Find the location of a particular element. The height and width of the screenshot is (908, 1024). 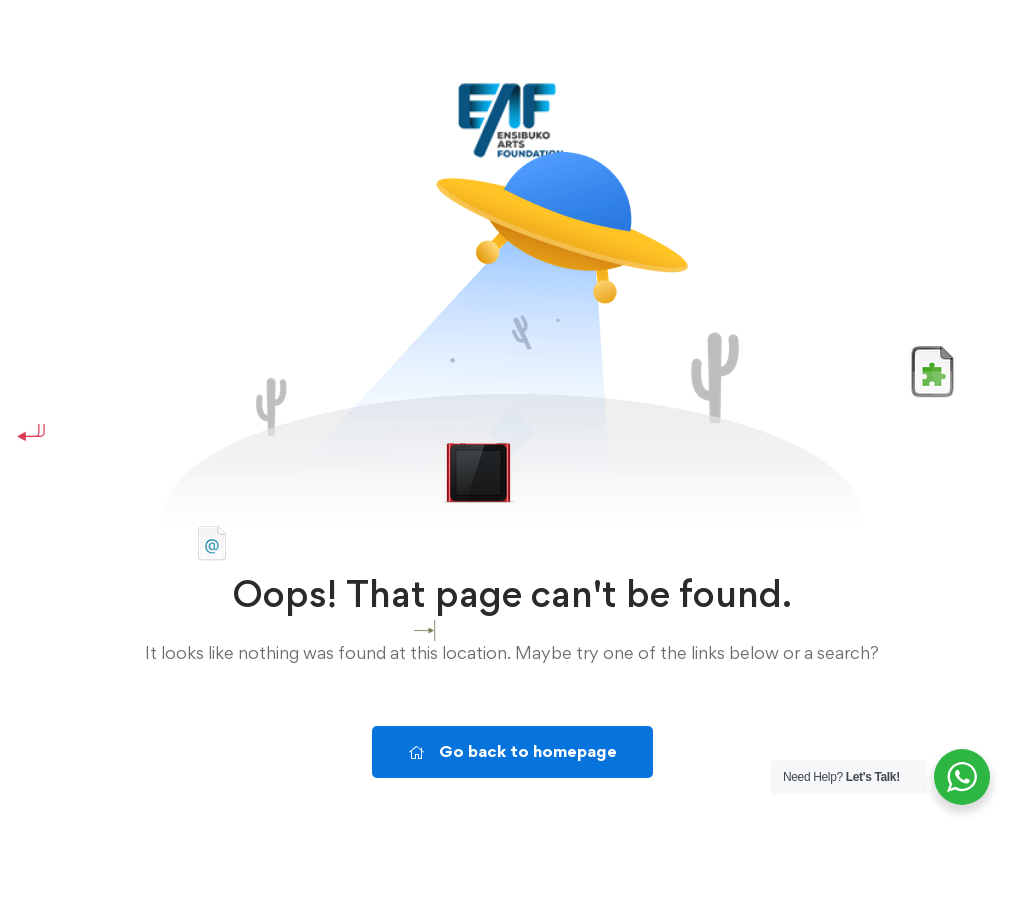

an email message file or attachment is located at coordinates (212, 543).